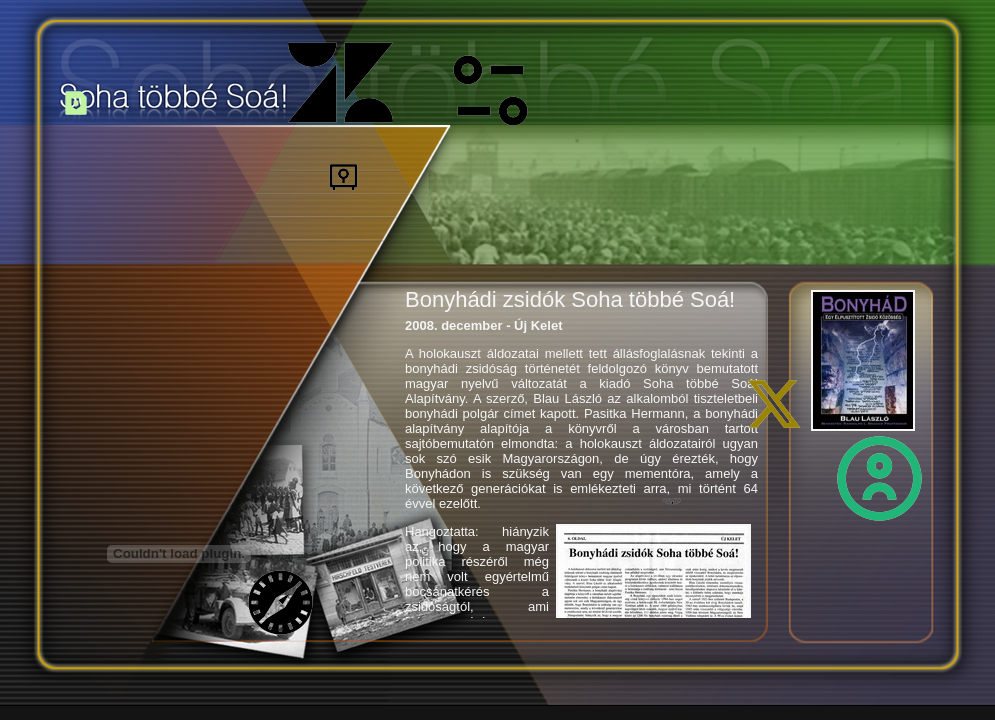 This screenshot has width=995, height=720. What do you see at coordinates (879, 478) in the screenshot?
I see `access your account or profile` at bounding box center [879, 478].